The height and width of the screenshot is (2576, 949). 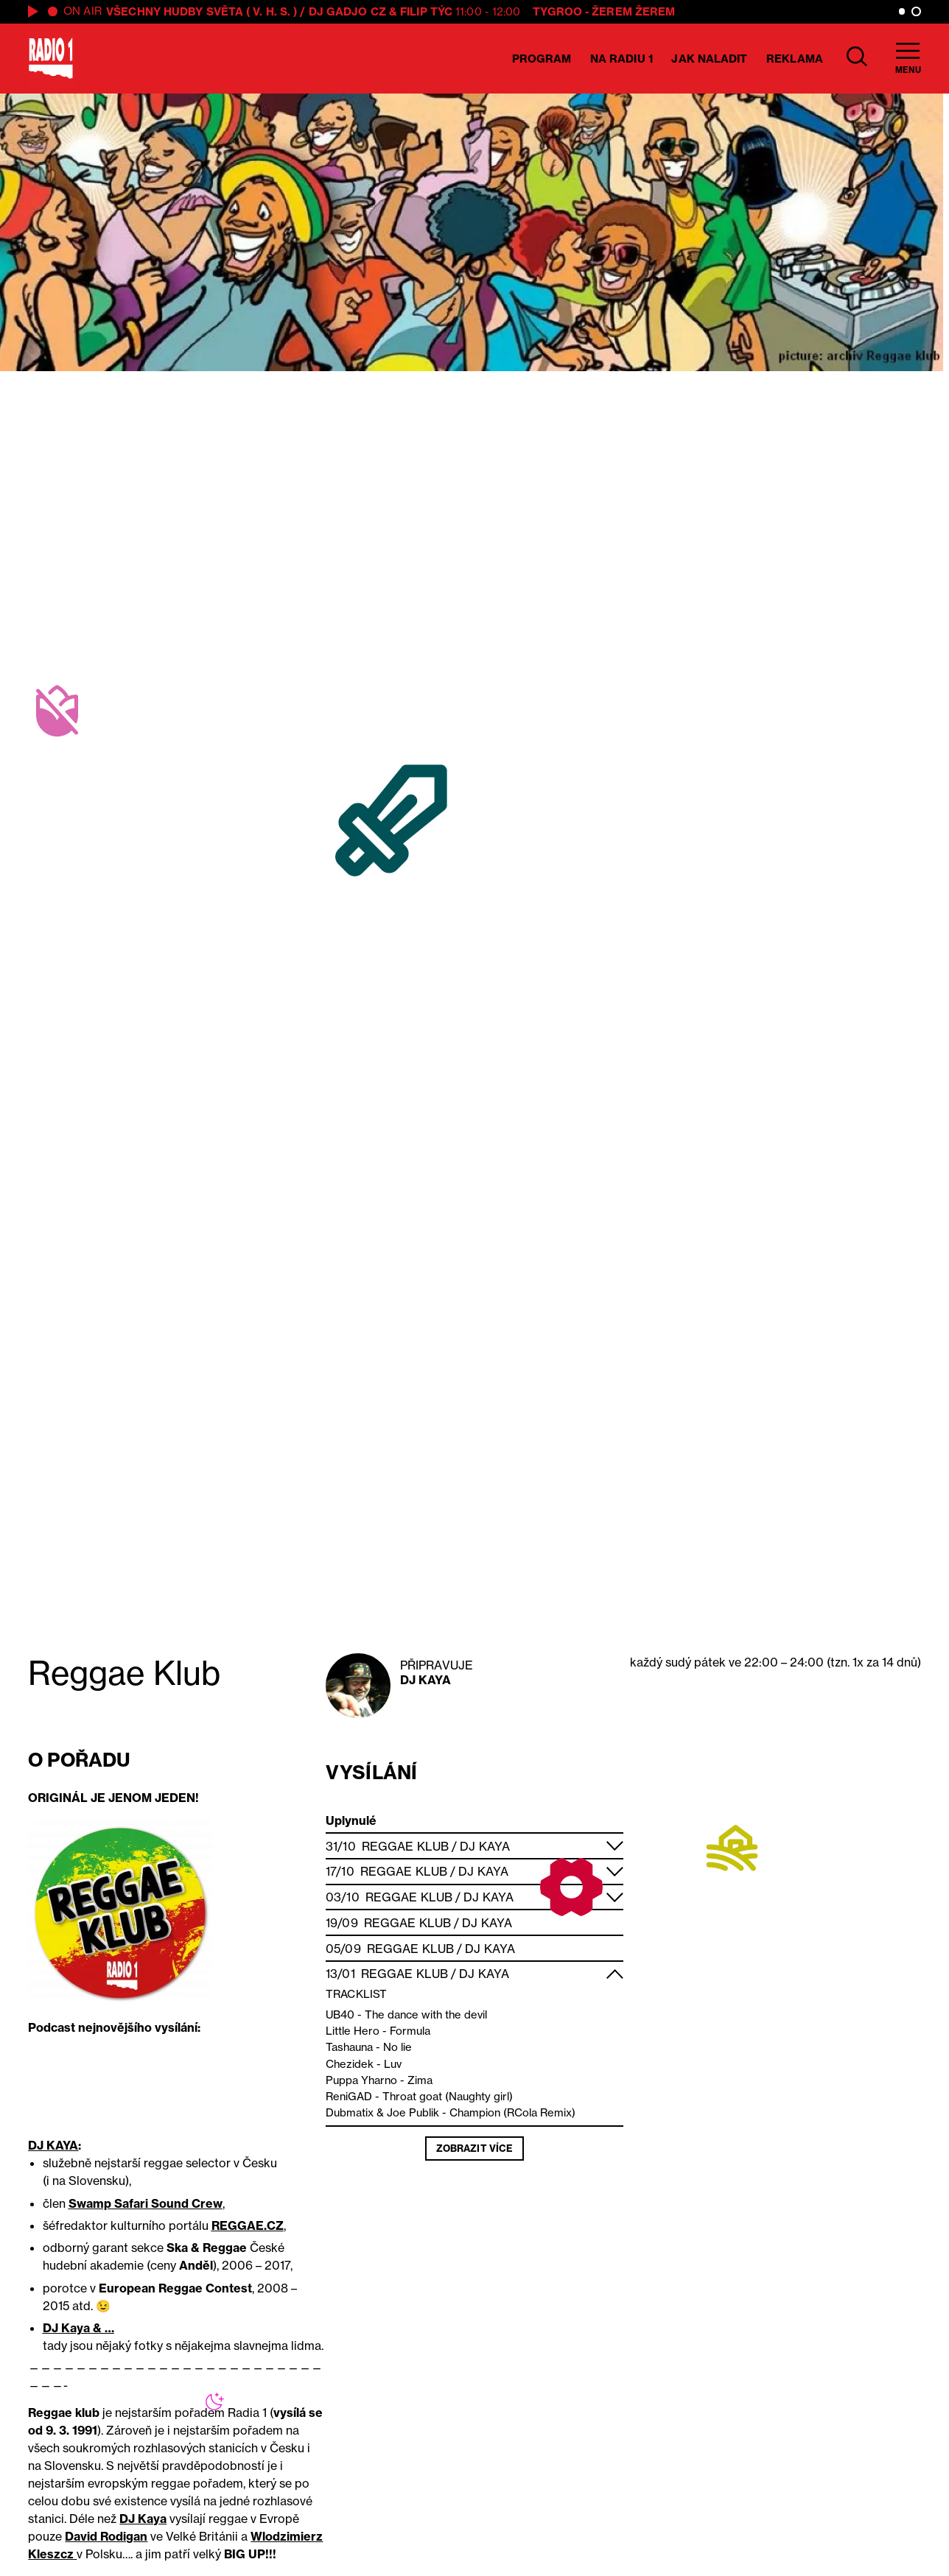 What do you see at coordinates (393, 817) in the screenshot?
I see `access combat or battle features` at bounding box center [393, 817].